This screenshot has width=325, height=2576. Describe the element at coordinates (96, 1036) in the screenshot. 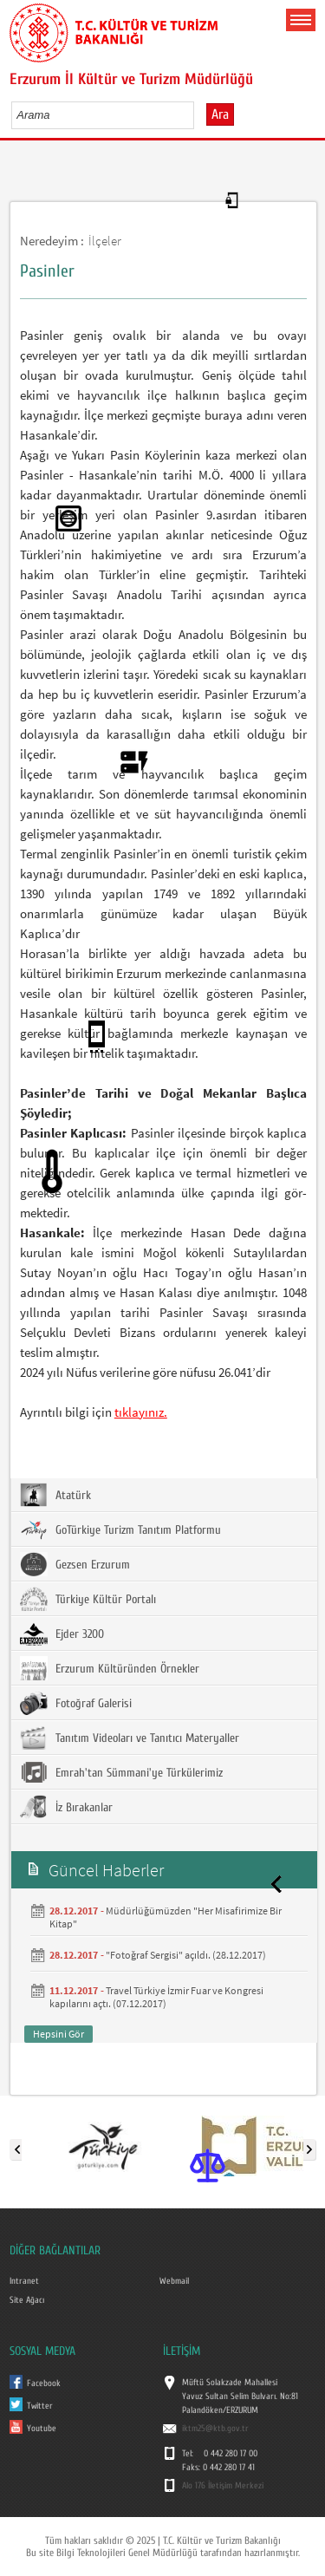

I see `access mobile device settings` at that location.